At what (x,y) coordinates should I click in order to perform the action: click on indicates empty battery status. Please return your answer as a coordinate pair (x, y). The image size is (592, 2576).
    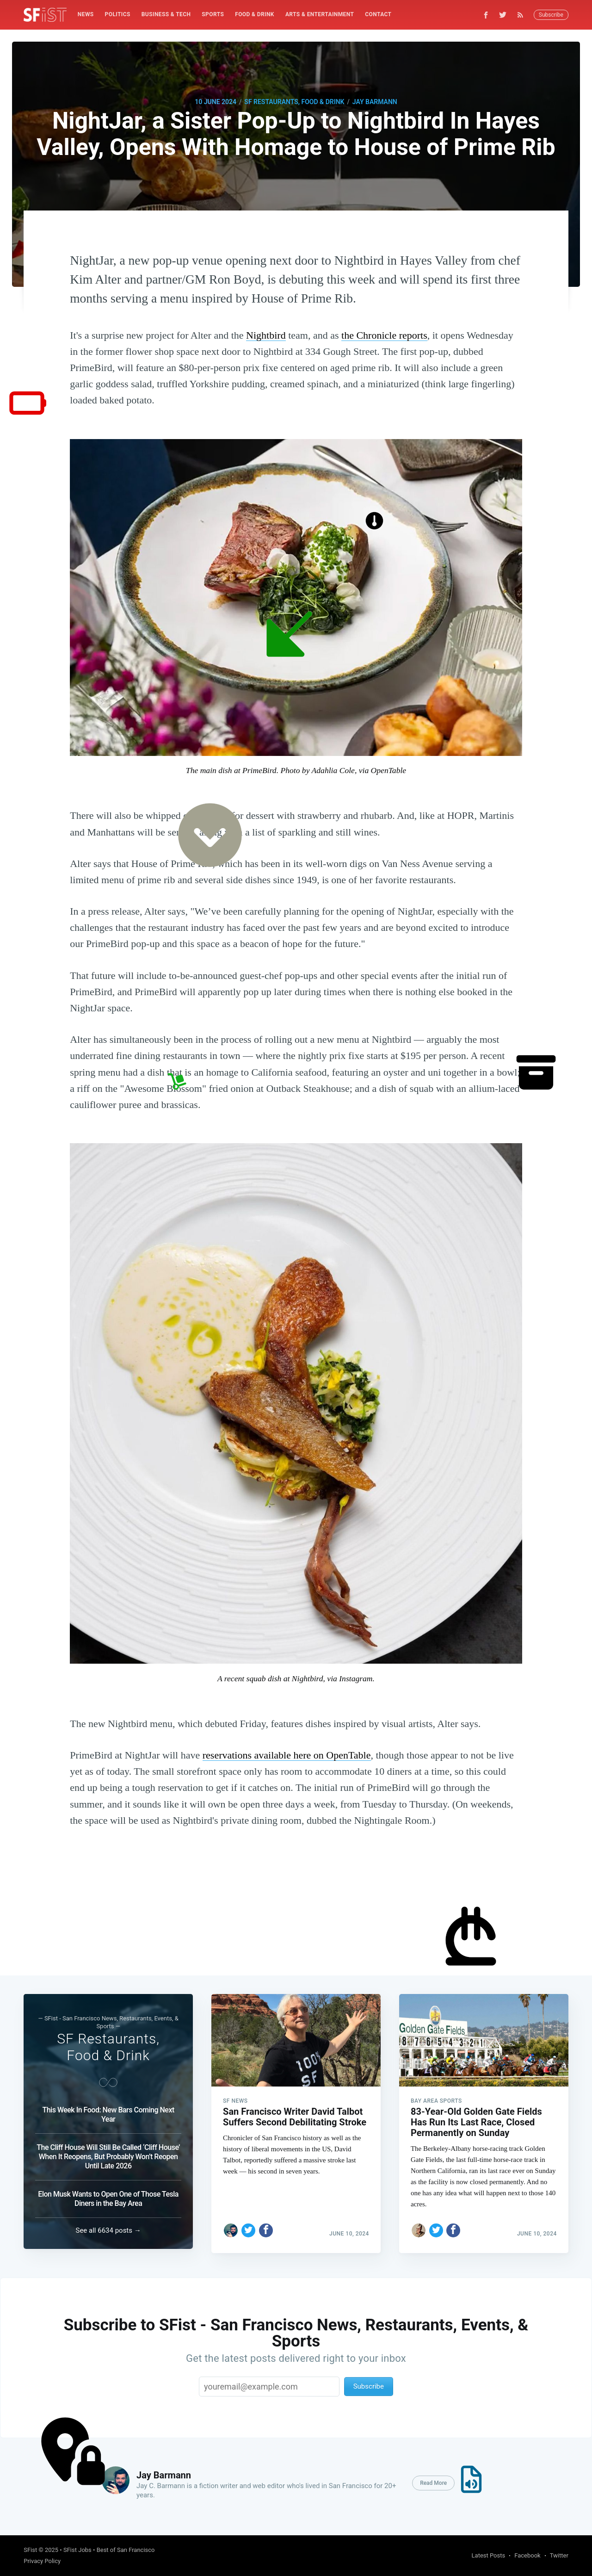
    Looking at the image, I should click on (27, 401).